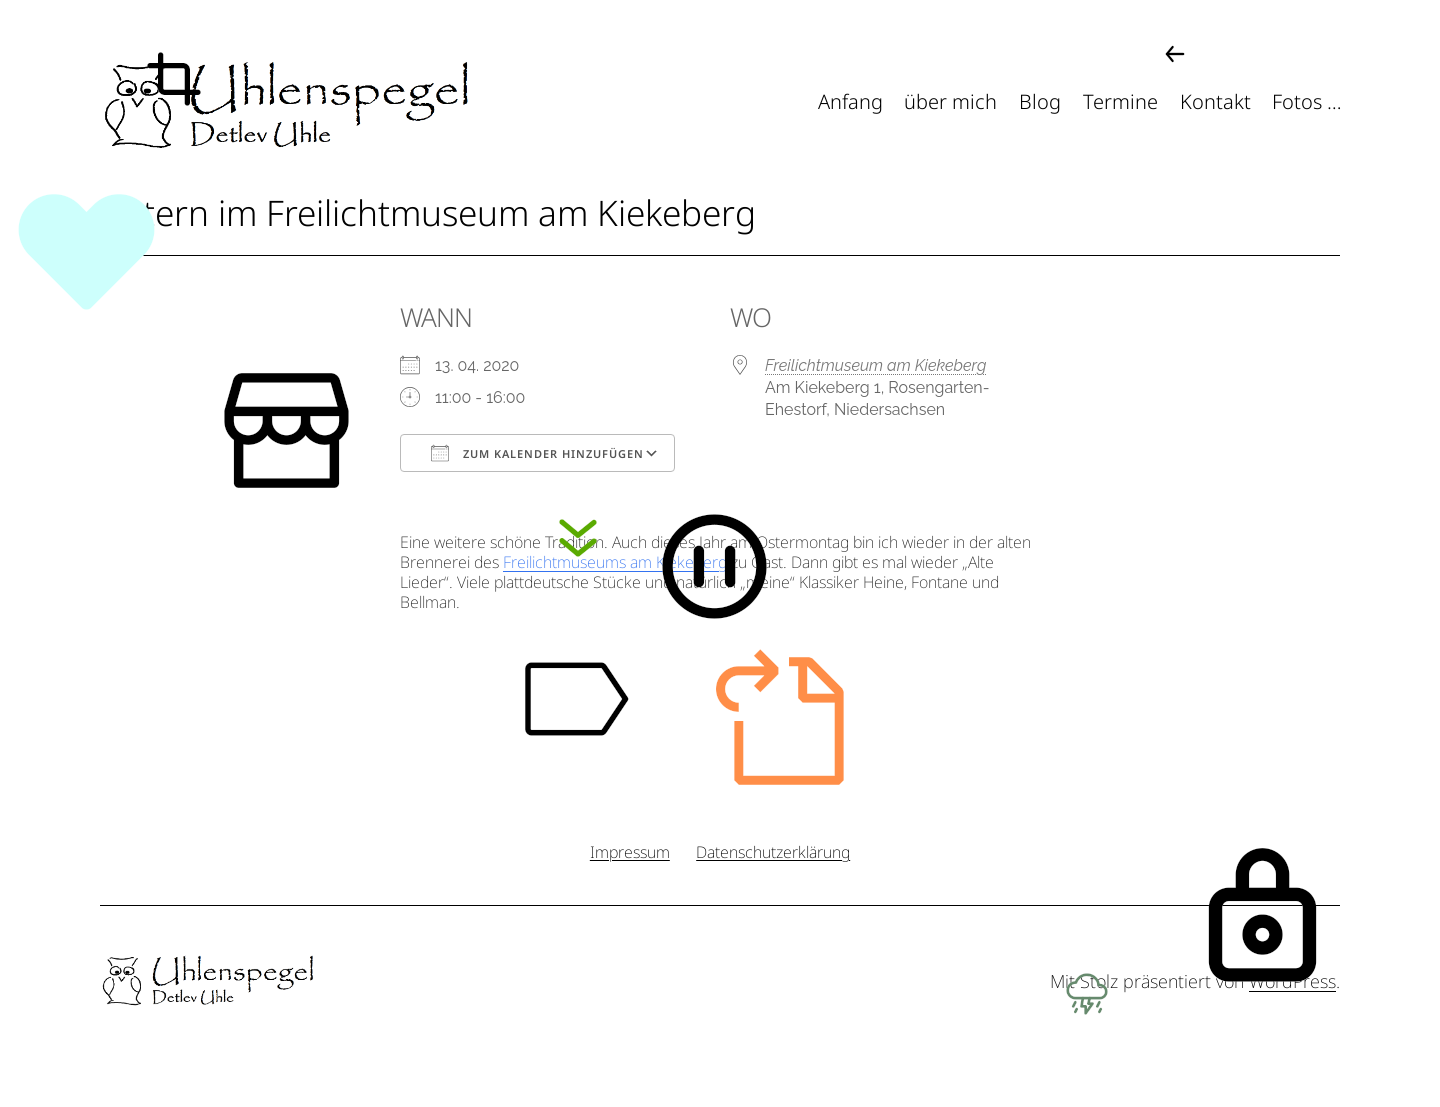 This screenshot has width=1440, height=1107. I want to click on expand content or show more items, so click(578, 538).